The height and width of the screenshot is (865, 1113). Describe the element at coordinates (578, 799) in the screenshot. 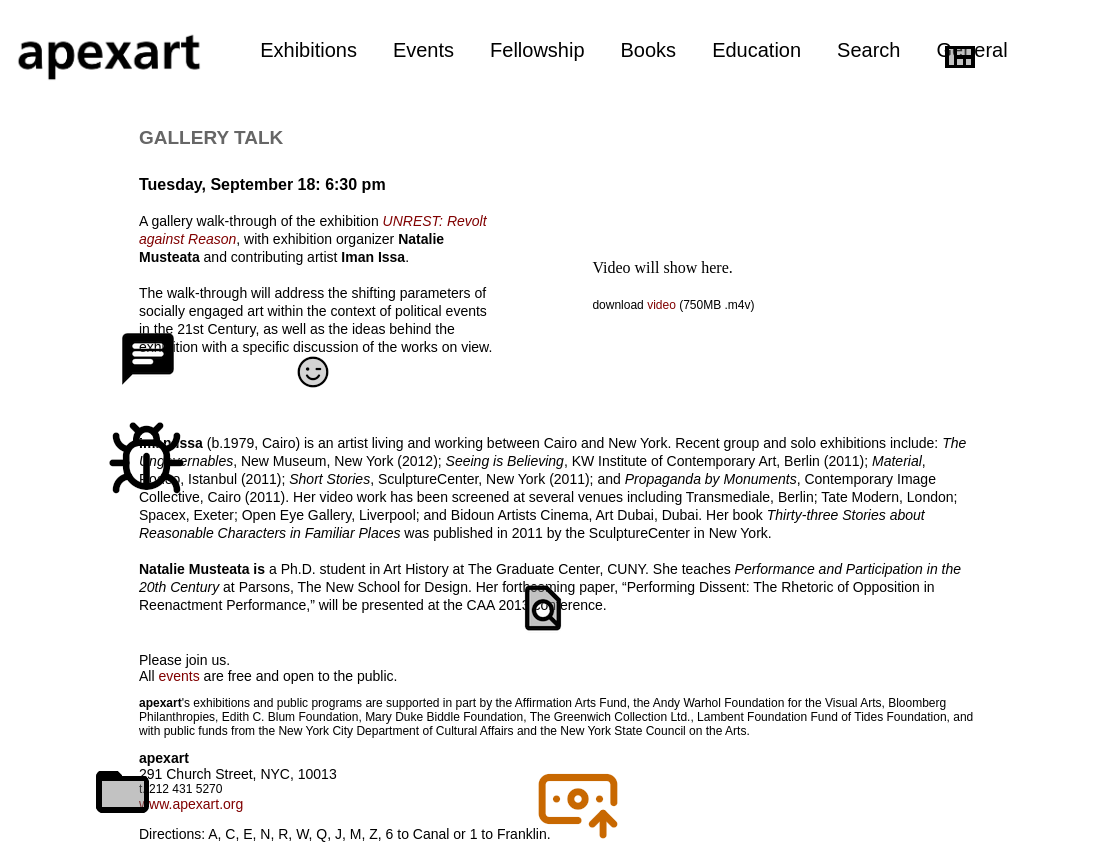

I see `send money or make a payment` at that location.